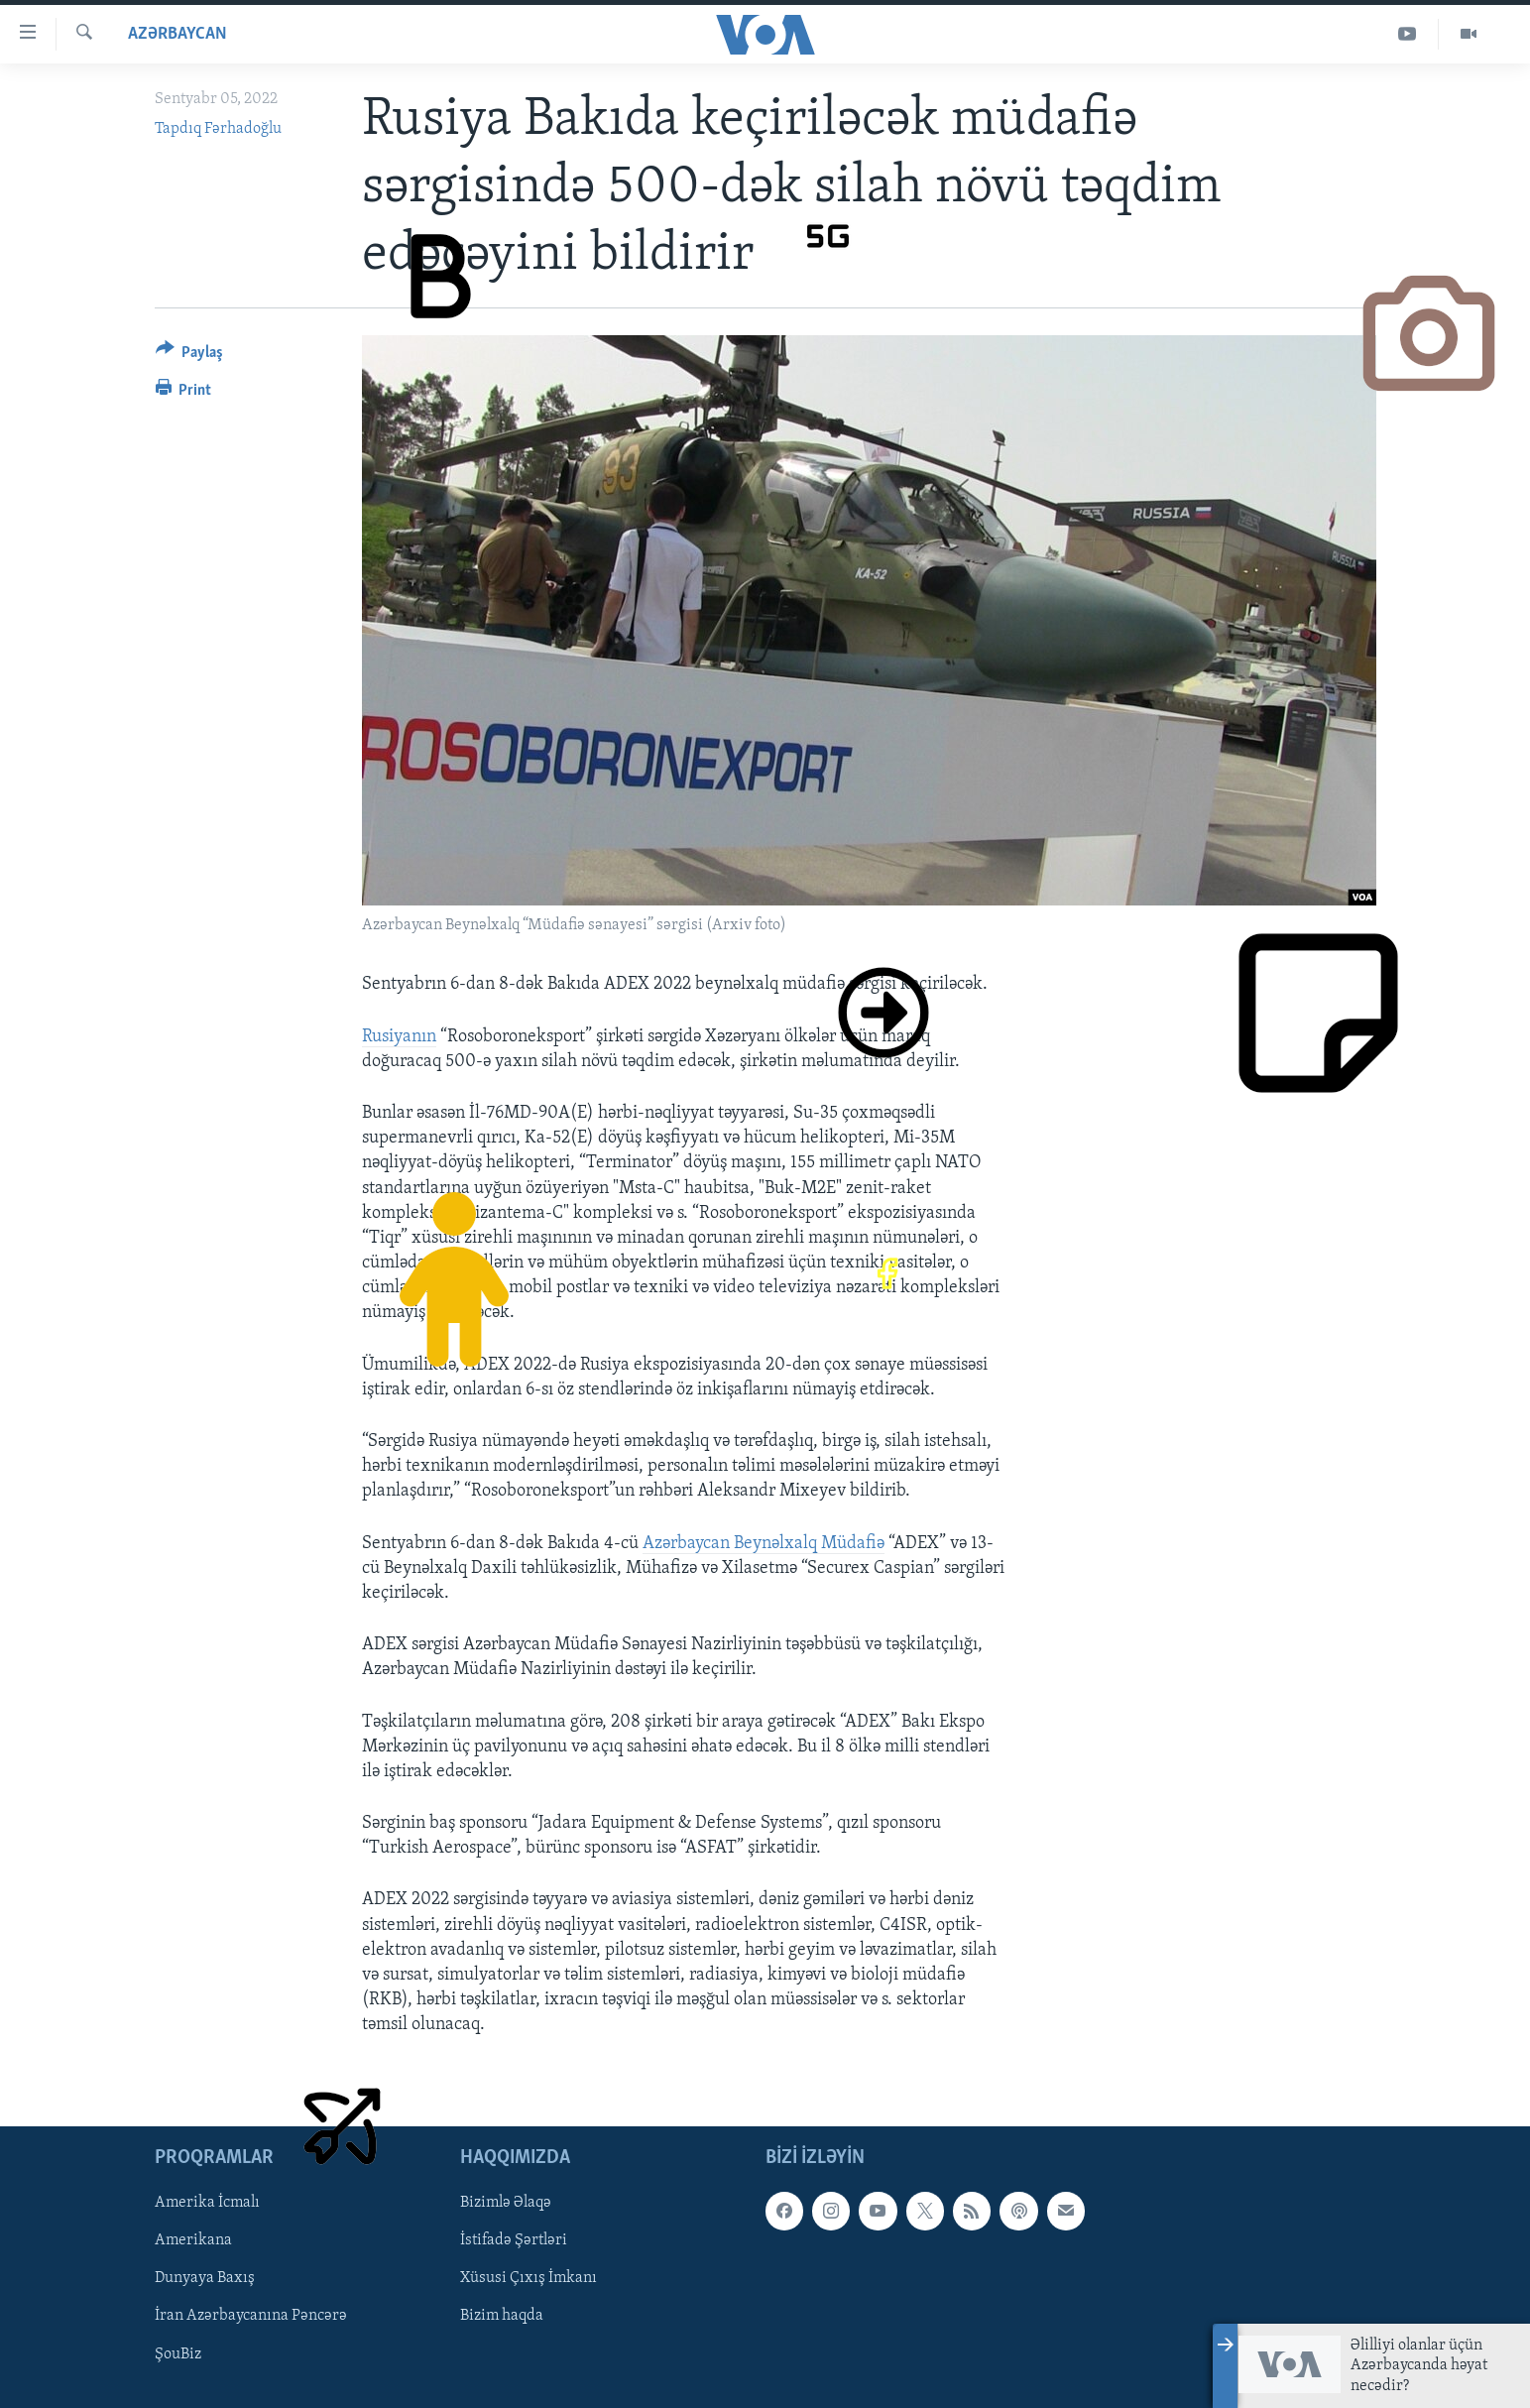 The height and width of the screenshot is (2408, 1530). Describe the element at coordinates (440, 276) in the screenshot. I see `apply bold formatting to selected text` at that location.